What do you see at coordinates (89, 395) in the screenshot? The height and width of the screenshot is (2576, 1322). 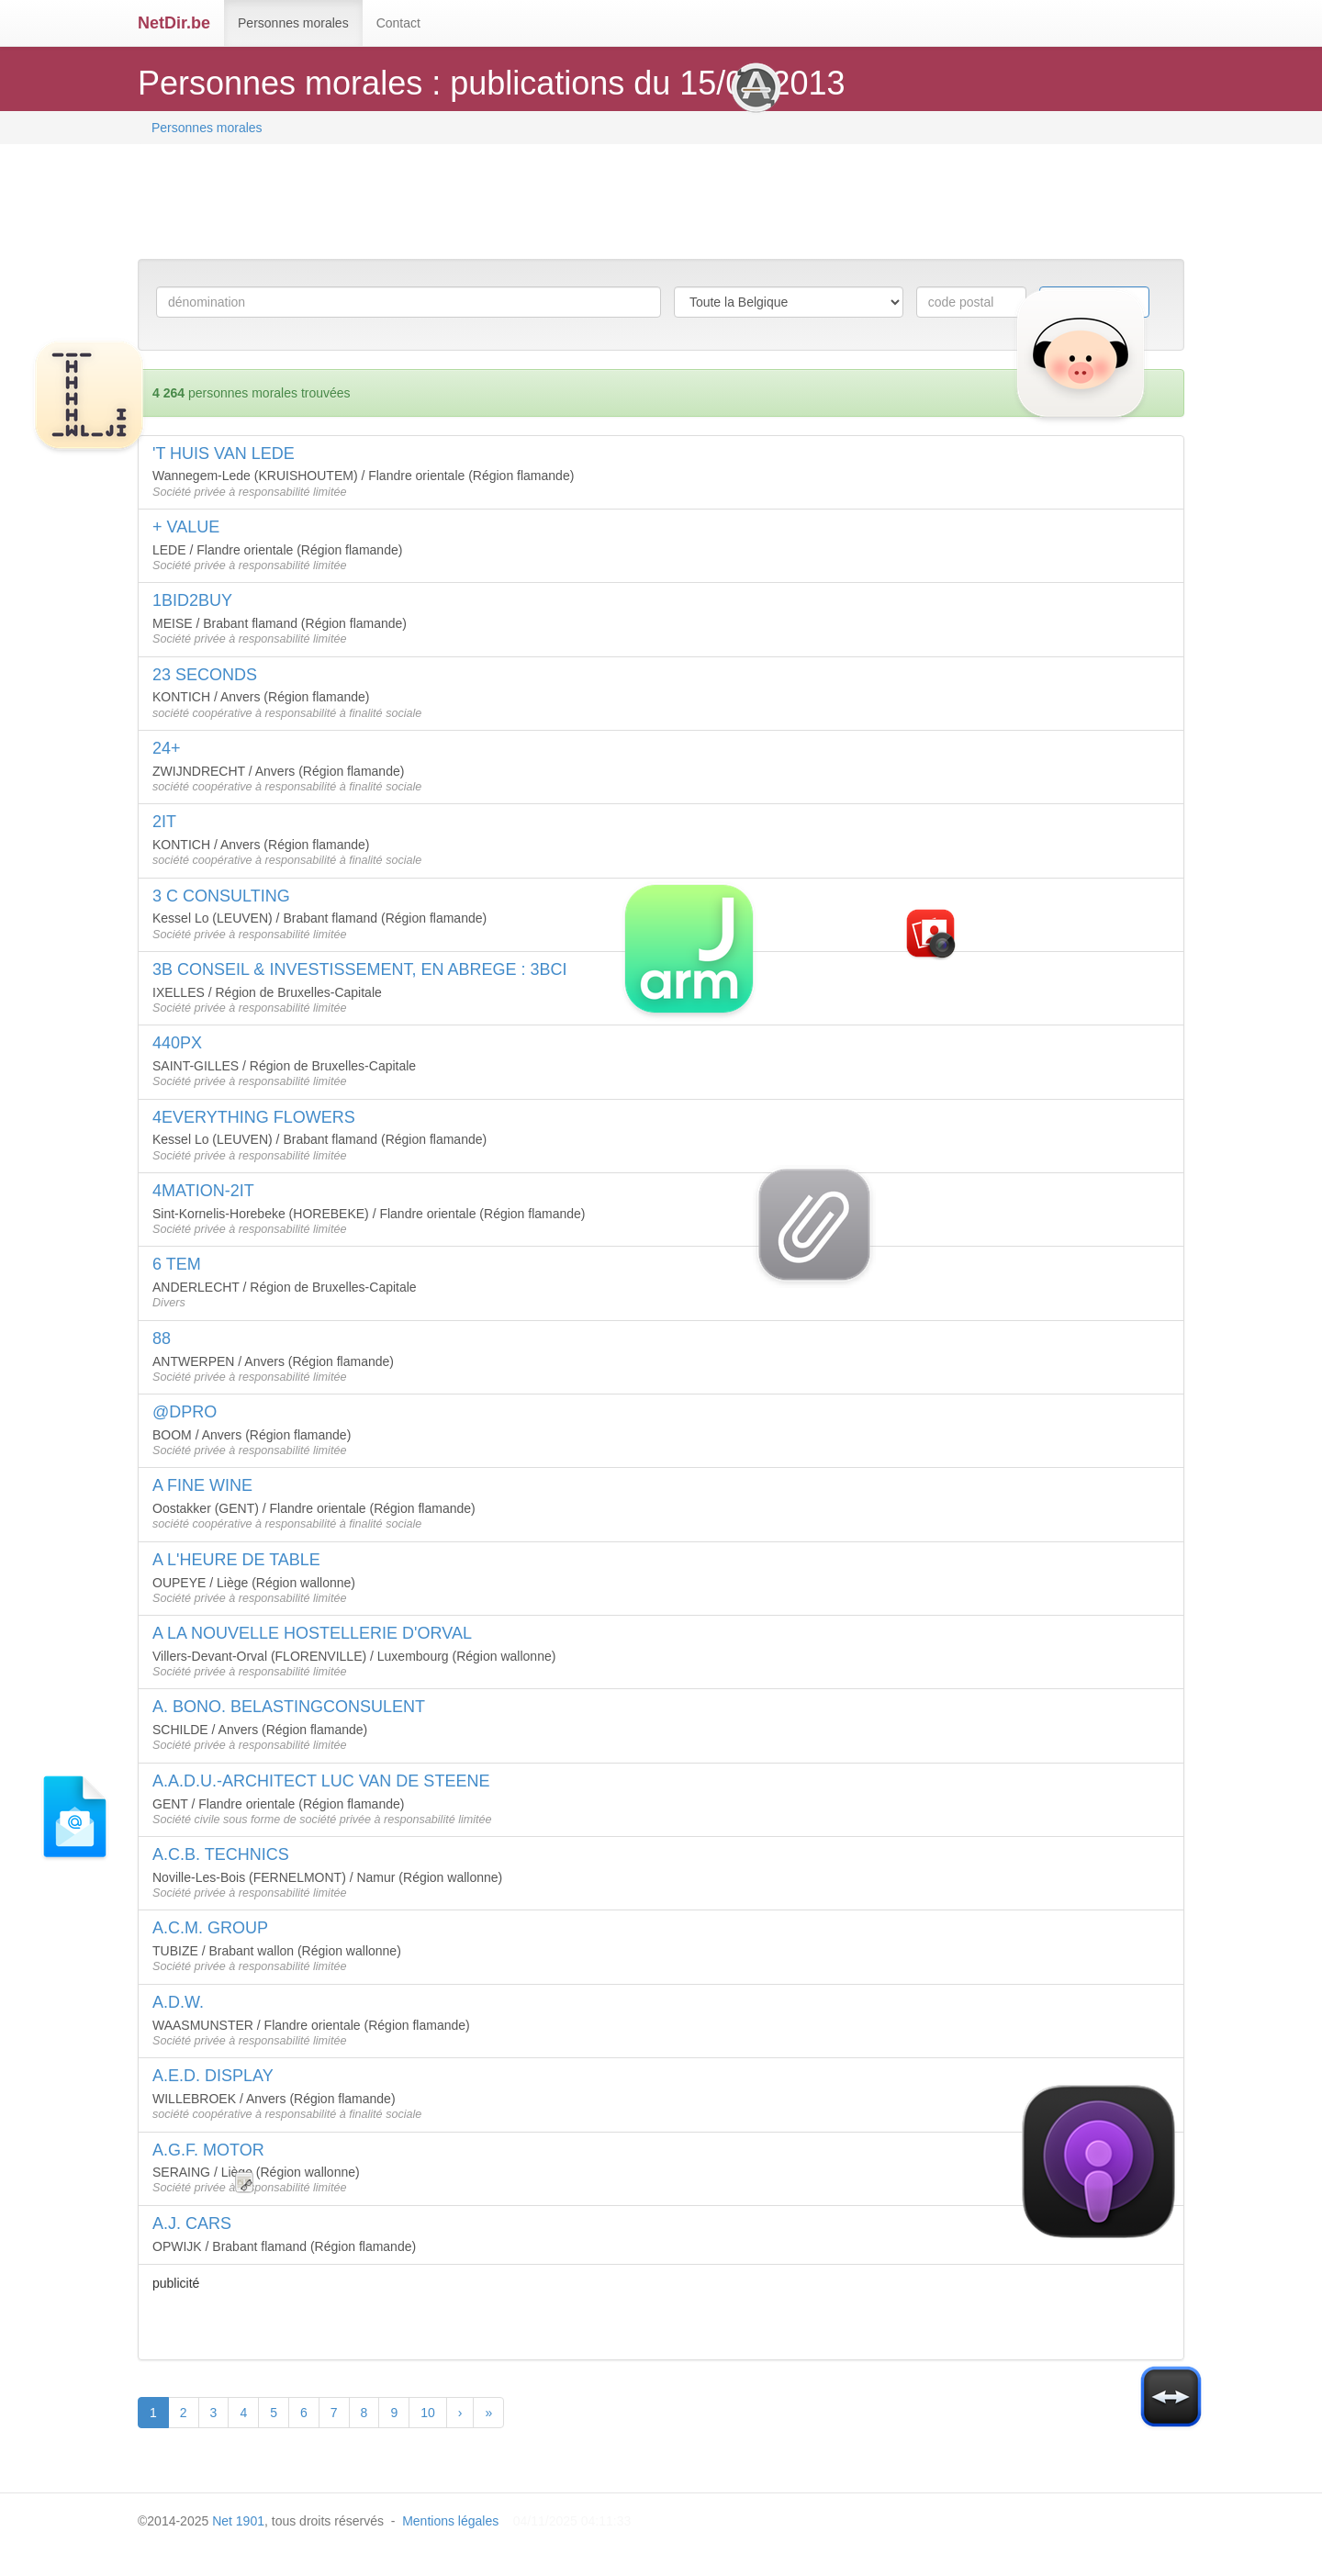 I see `open letterpress text editor app` at bounding box center [89, 395].